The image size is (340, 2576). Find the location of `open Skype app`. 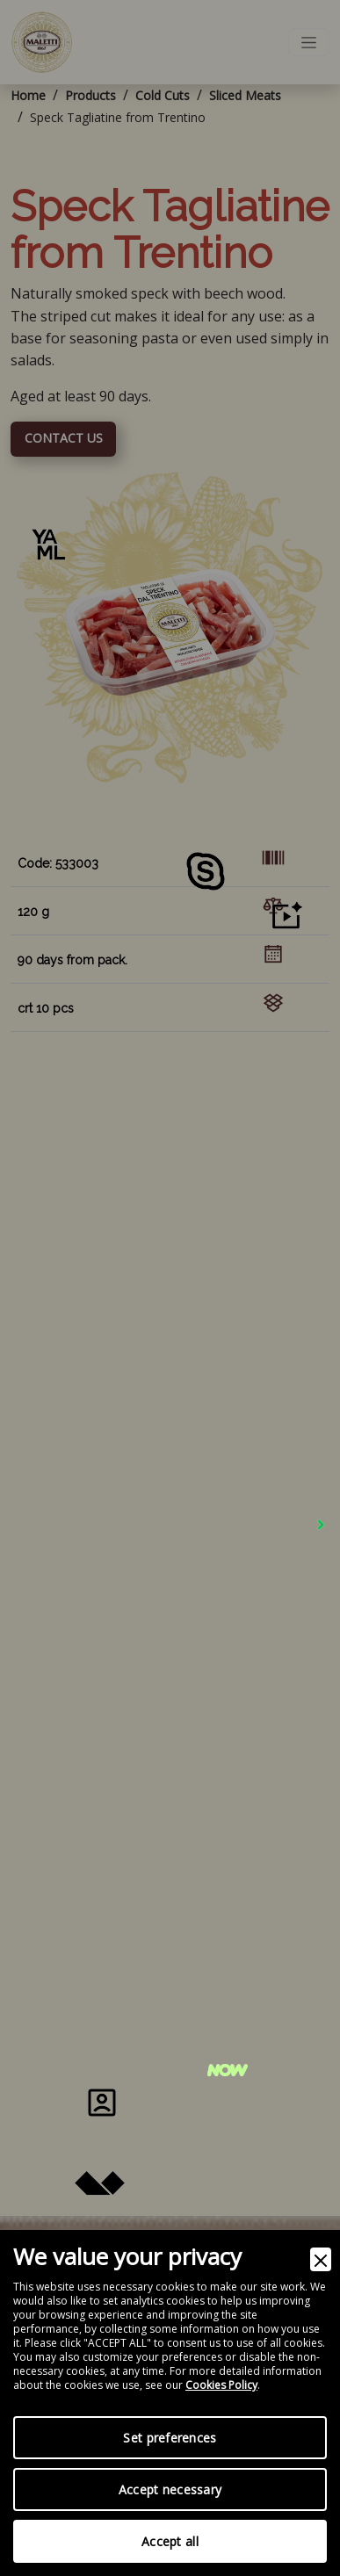

open Skype app is located at coordinates (206, 871).